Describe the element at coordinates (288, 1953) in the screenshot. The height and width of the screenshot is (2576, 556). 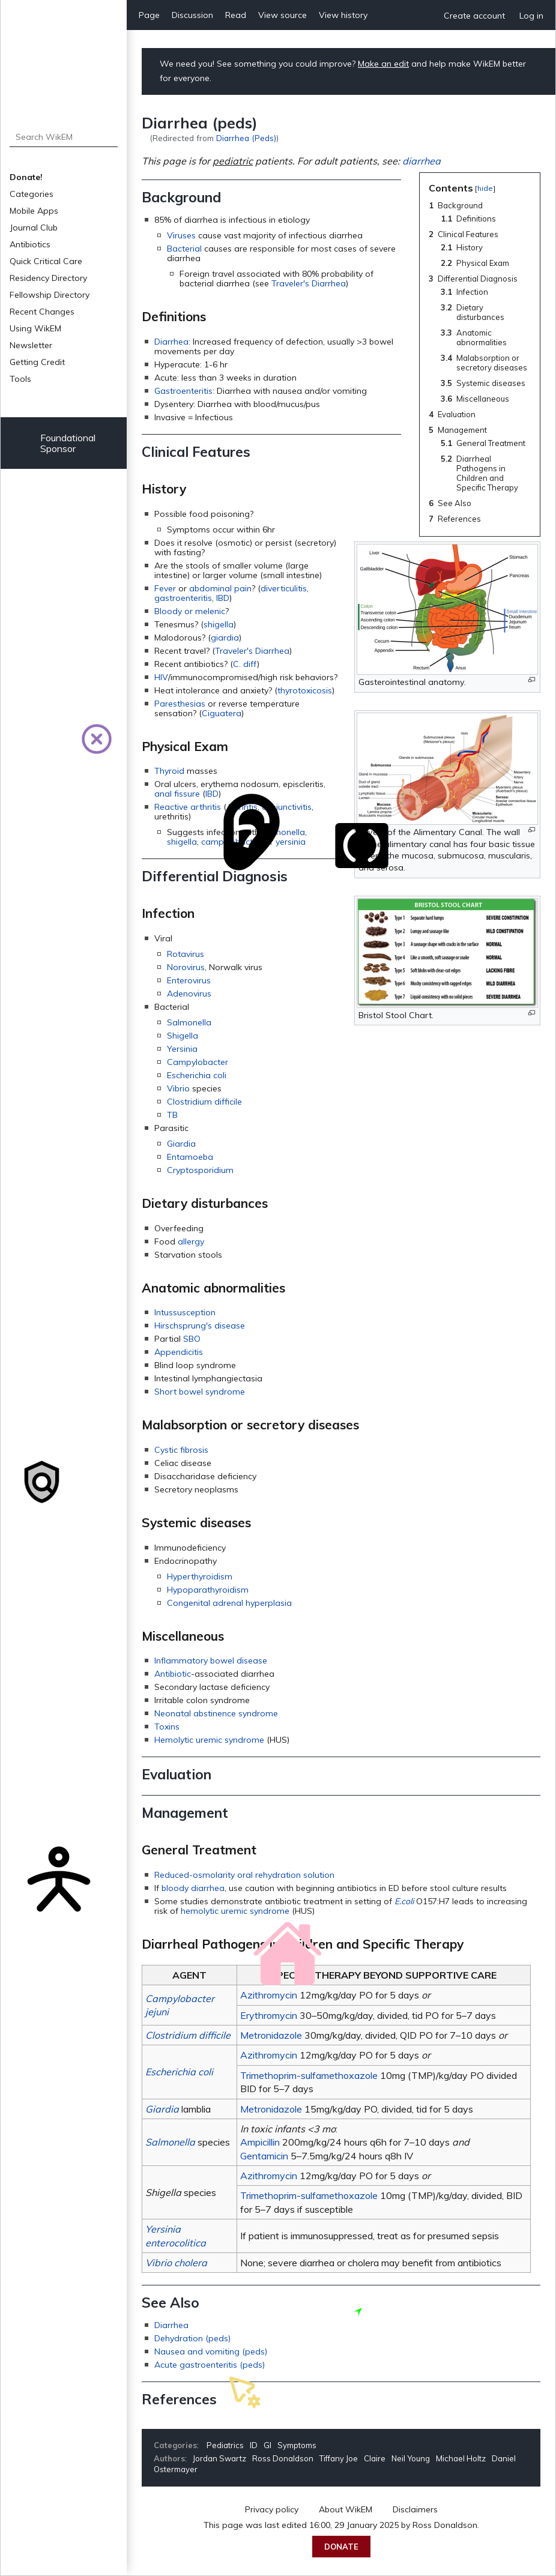
I see `navigate to the home screen` at that location.